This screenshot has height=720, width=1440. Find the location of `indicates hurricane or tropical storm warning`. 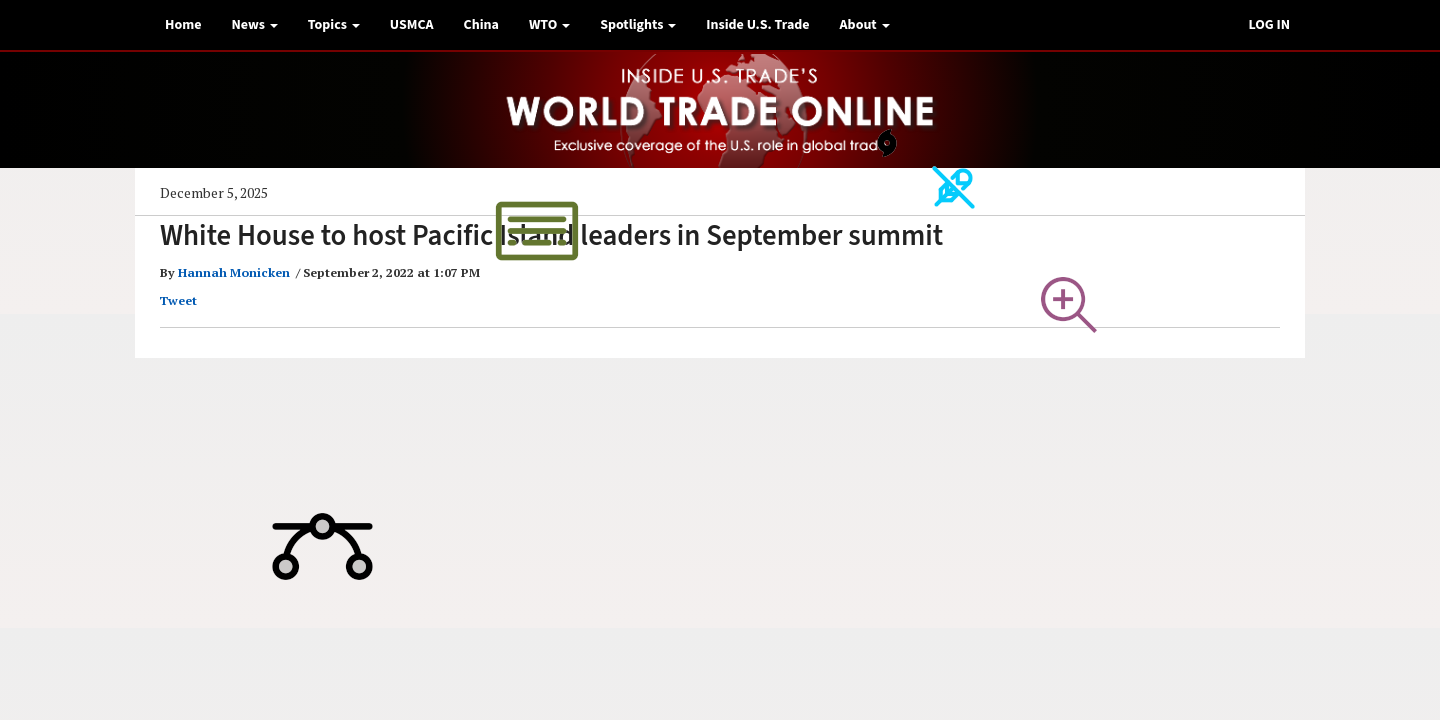

indicates hurricane or tropical storm warning is located at coordinates (887, 143).